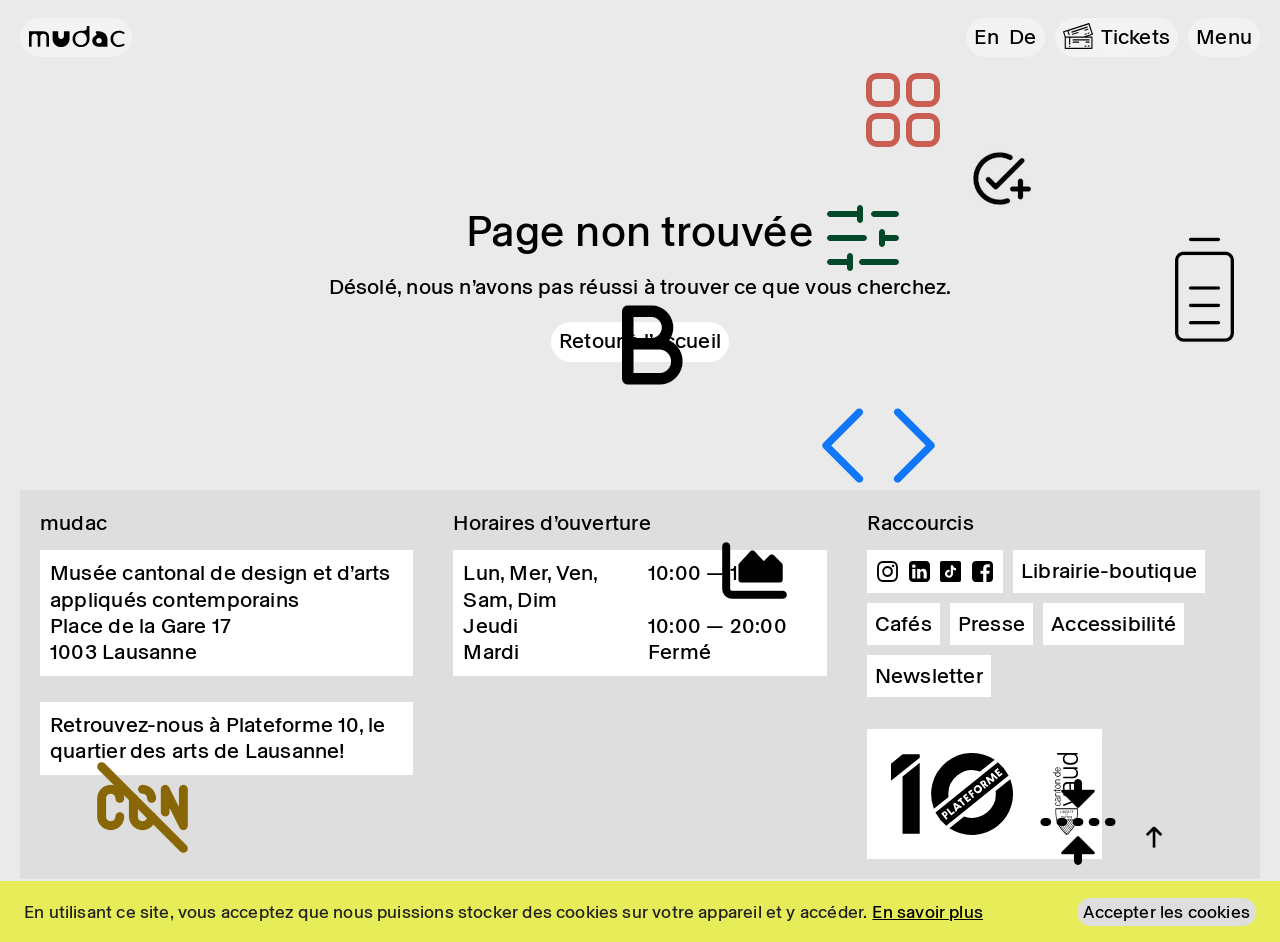 The image size is (1280, 942). What do you see at coordinates (650, 345) in the screenshot?
I see `apply bold formatting to selected text` at bounding box center [650, 345].